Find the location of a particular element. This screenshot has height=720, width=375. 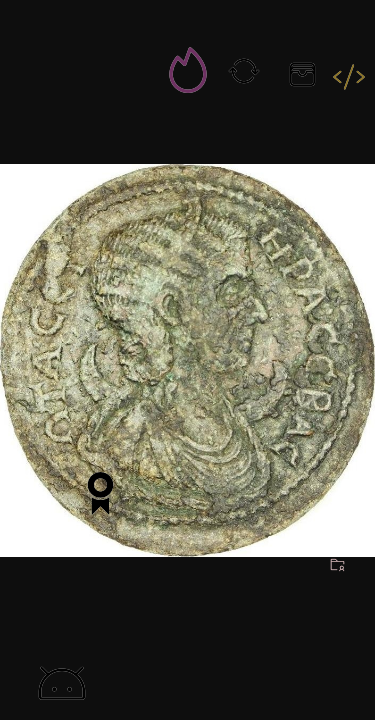

access your wallet or payment methods is located at coordinates (302, 74).